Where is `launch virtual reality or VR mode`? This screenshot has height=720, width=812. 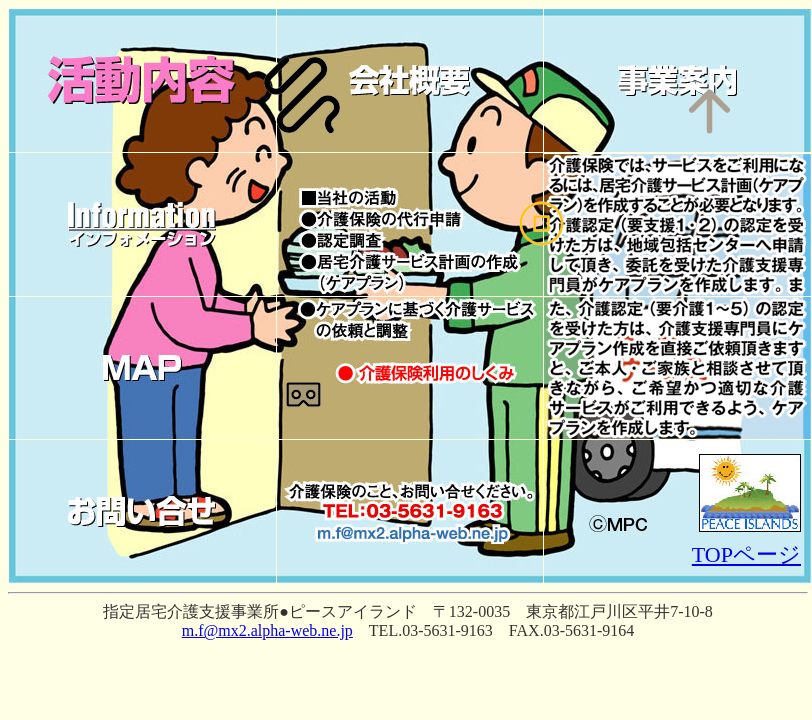
launch virtual reality or VR mode is located at coordinates (303, 394).